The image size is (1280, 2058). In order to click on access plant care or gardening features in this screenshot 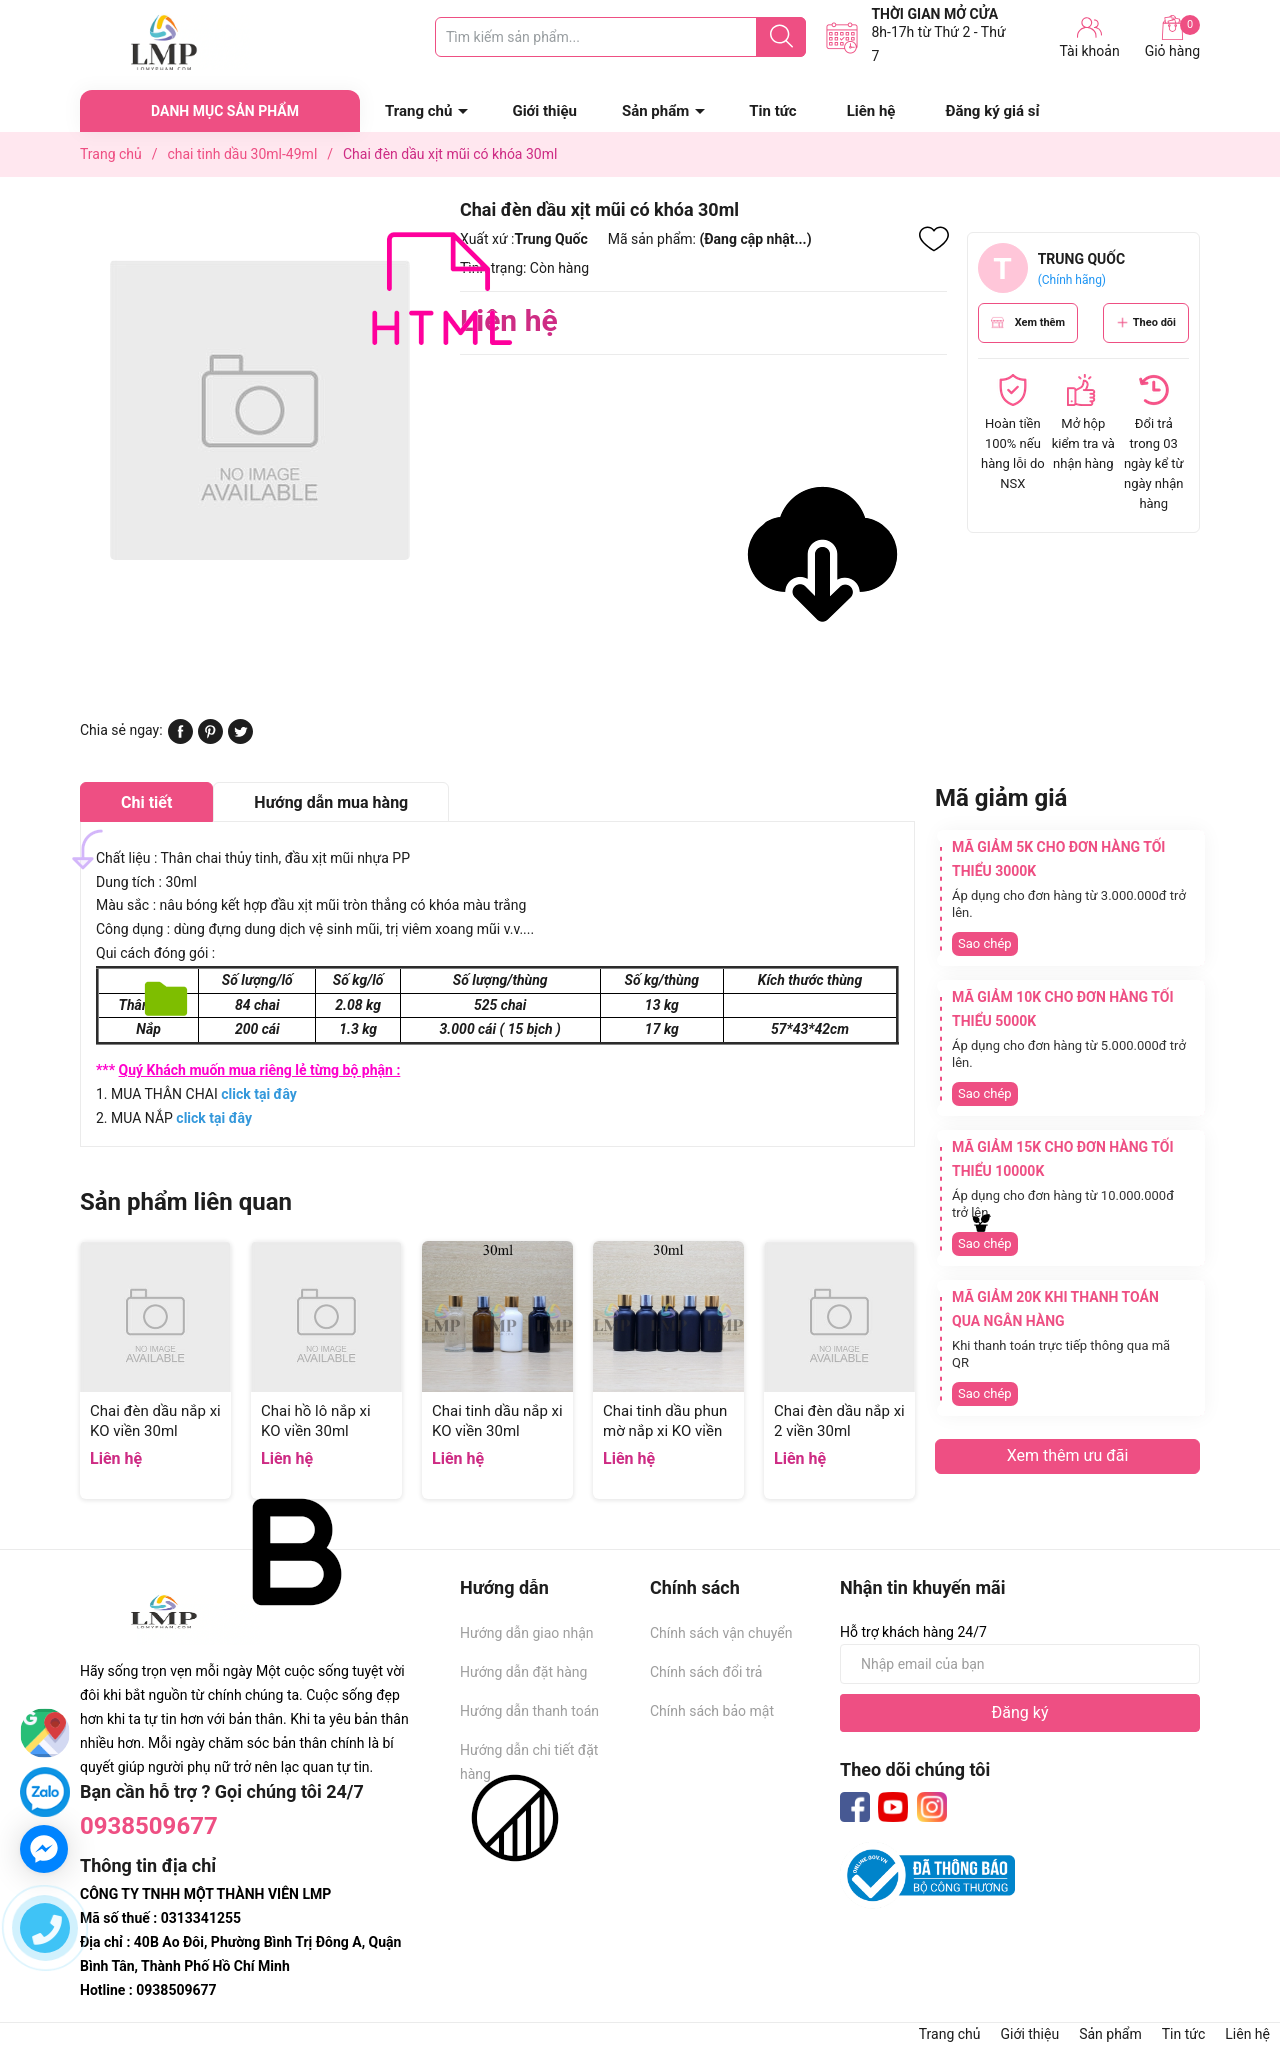, I will do `click(981, 1223)`.